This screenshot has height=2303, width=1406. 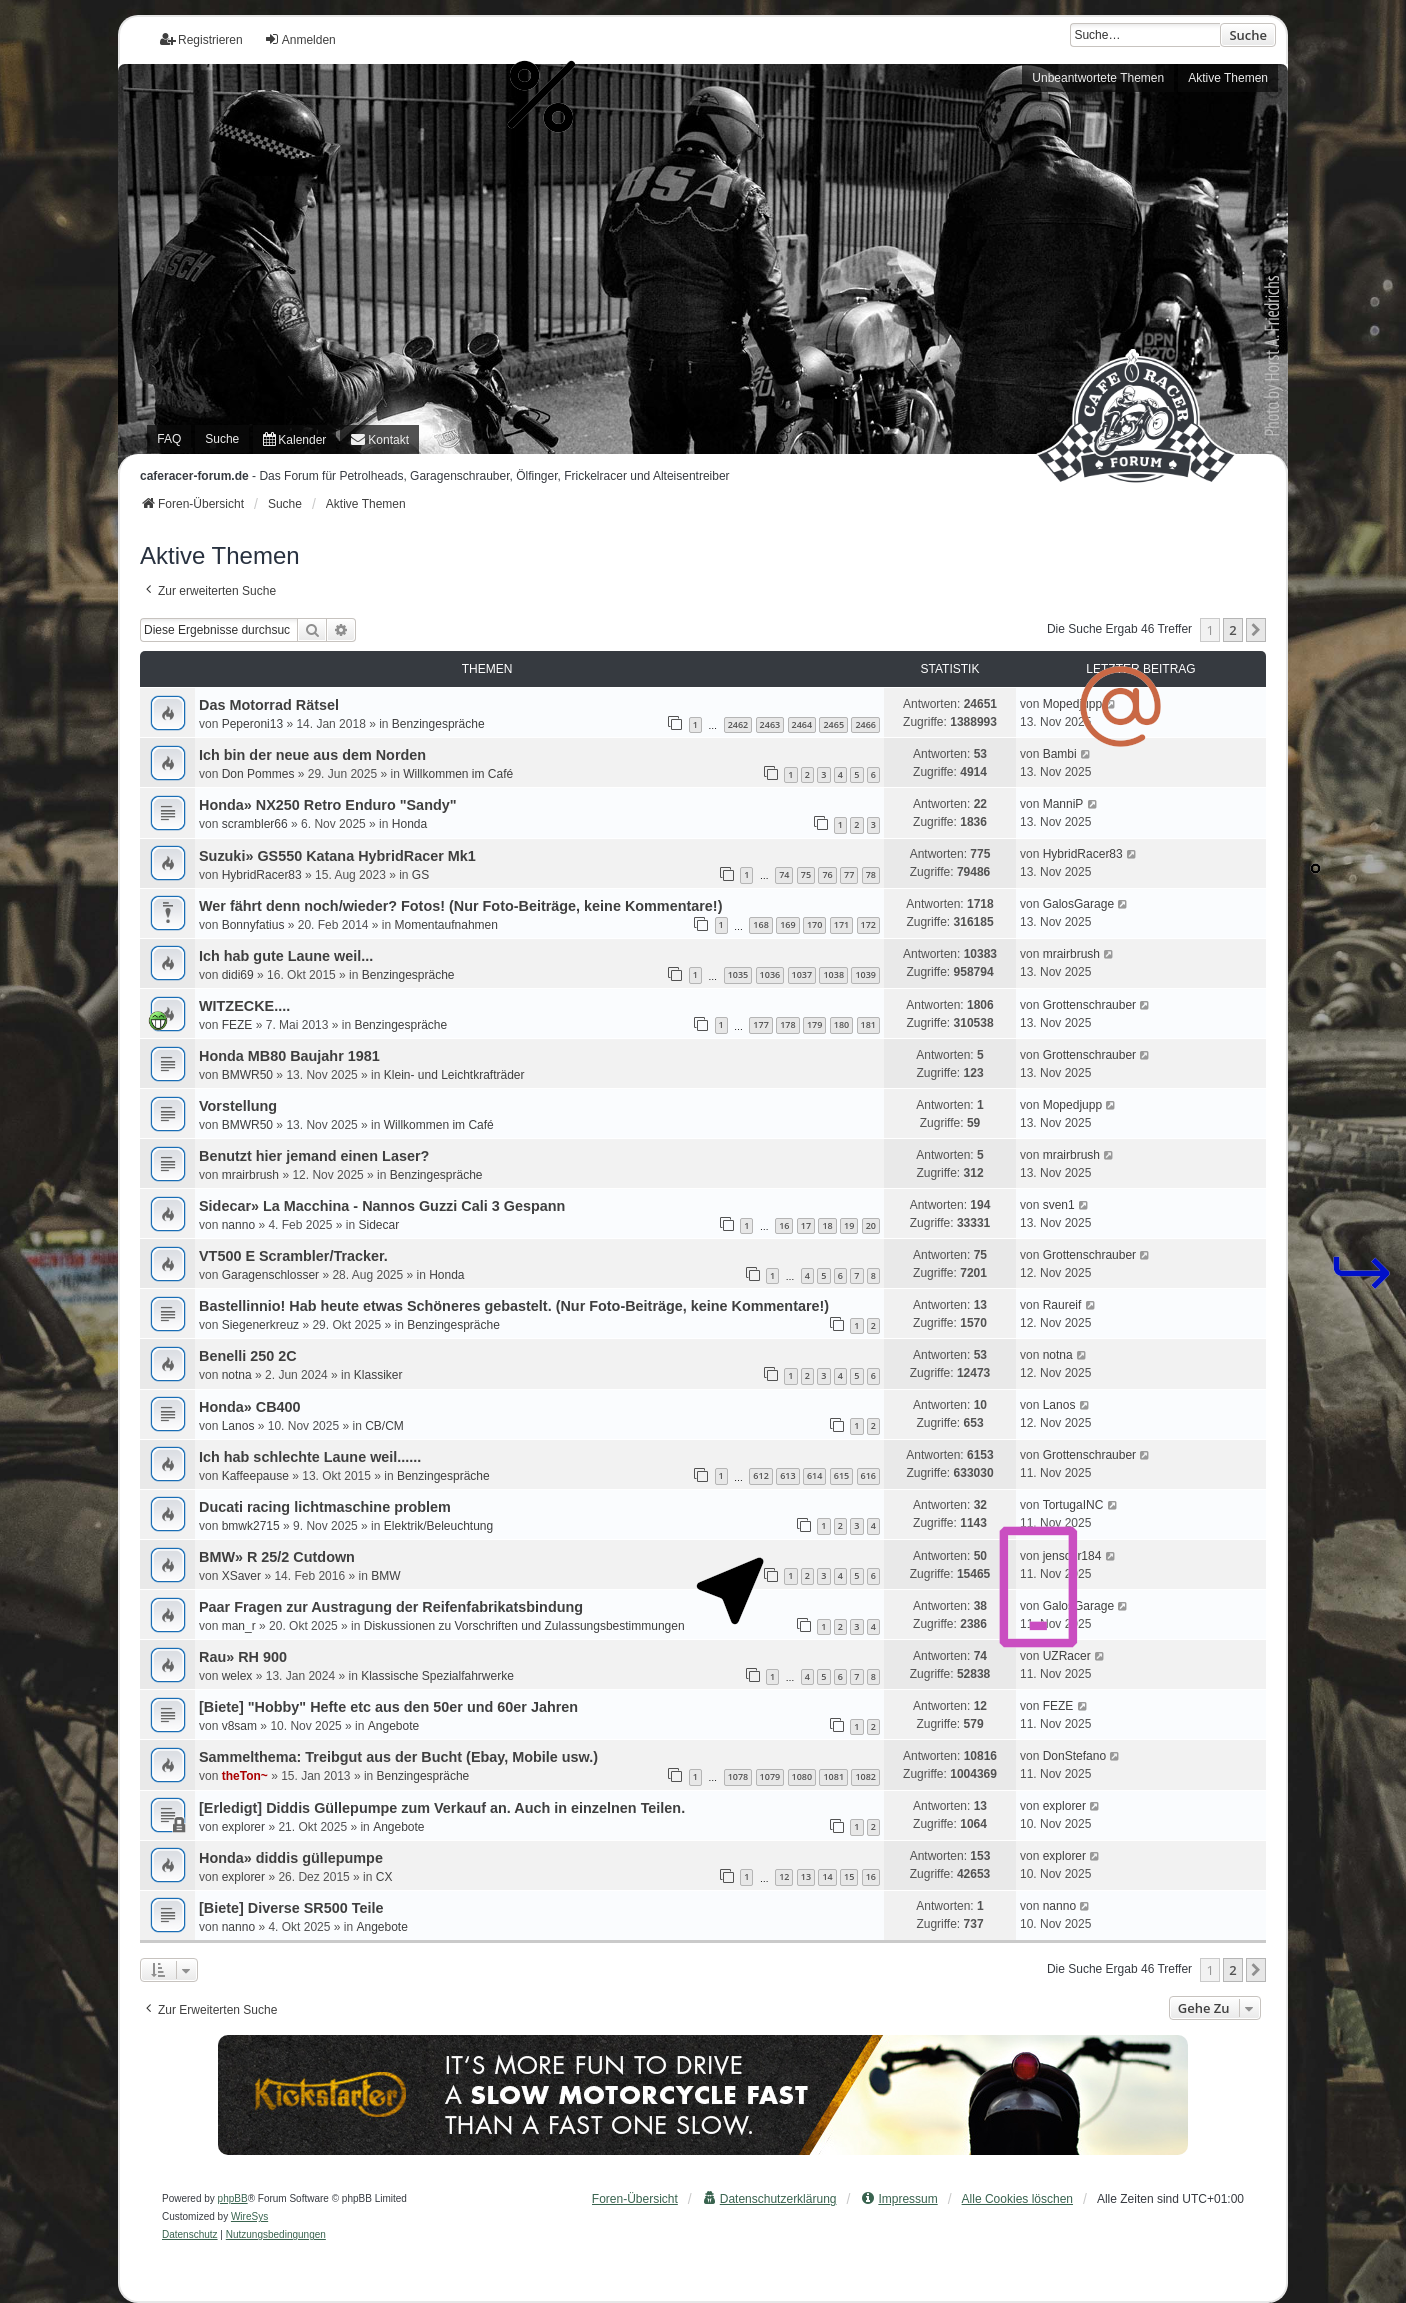 I want to click on indent selected text or code, so click(x=1361, y=1273).